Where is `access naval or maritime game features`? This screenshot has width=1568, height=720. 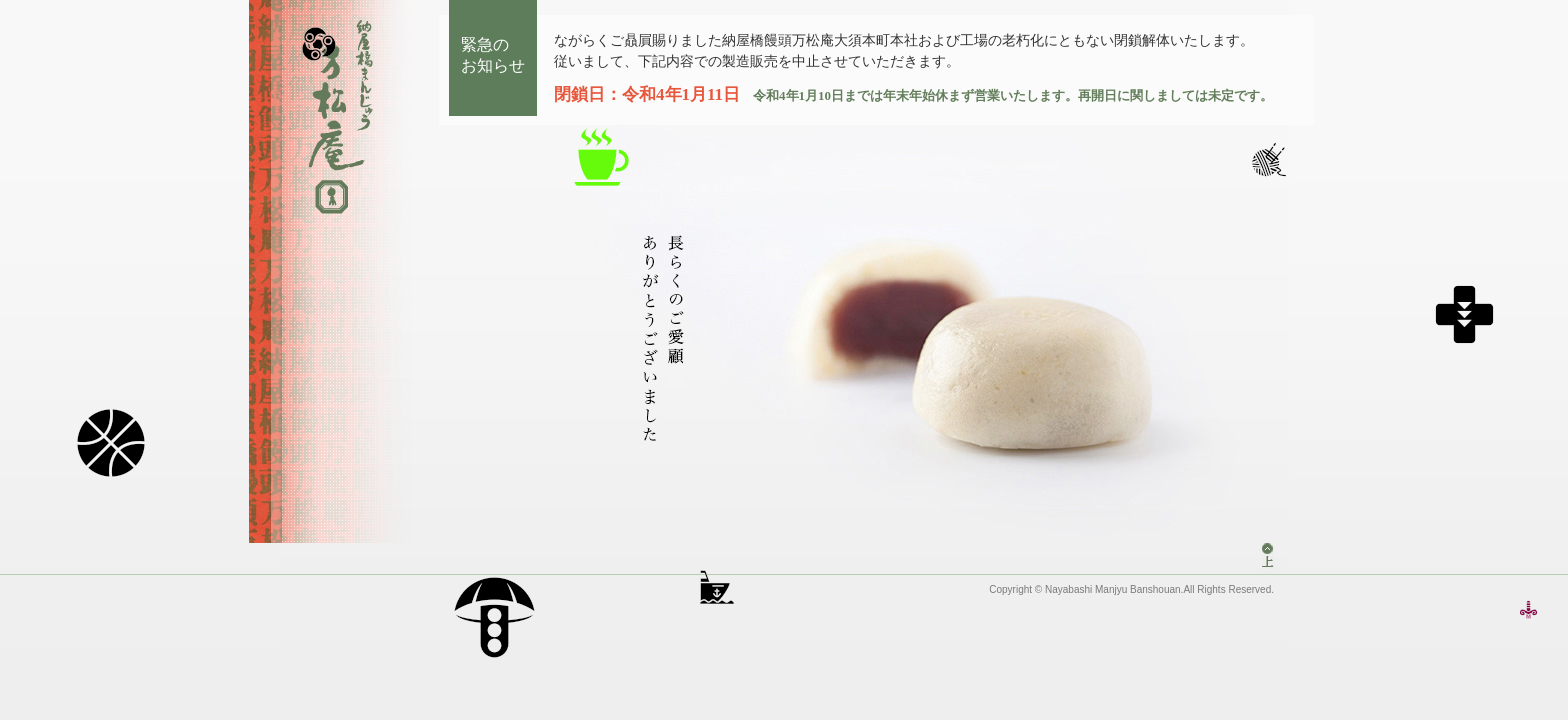
access naval or maritime game features is located at coordinates (717, 587).